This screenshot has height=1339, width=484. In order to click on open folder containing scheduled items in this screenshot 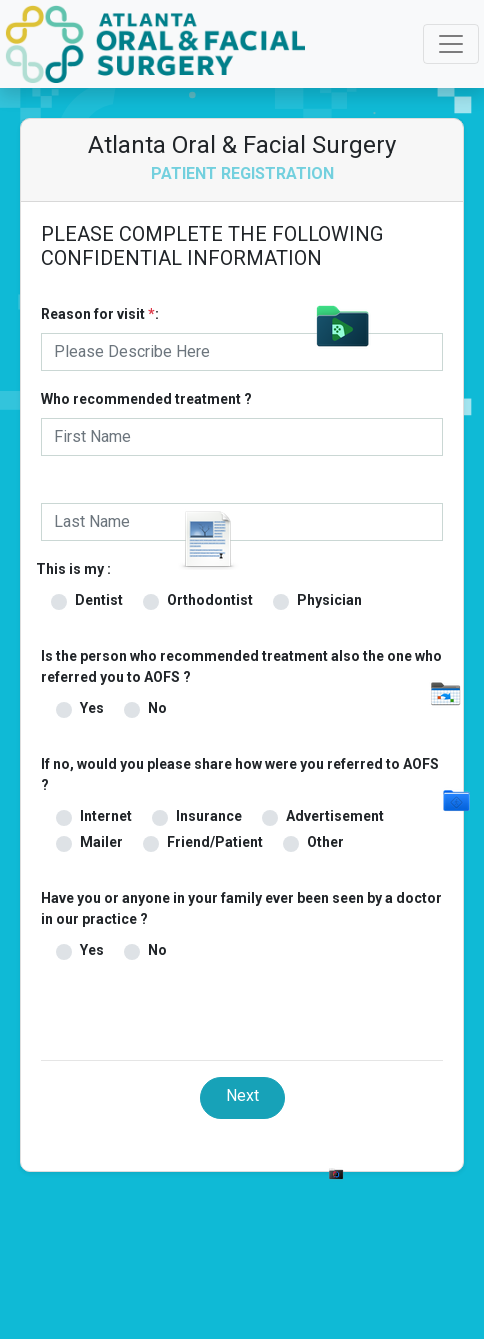, I will do `click(445, 694)`.